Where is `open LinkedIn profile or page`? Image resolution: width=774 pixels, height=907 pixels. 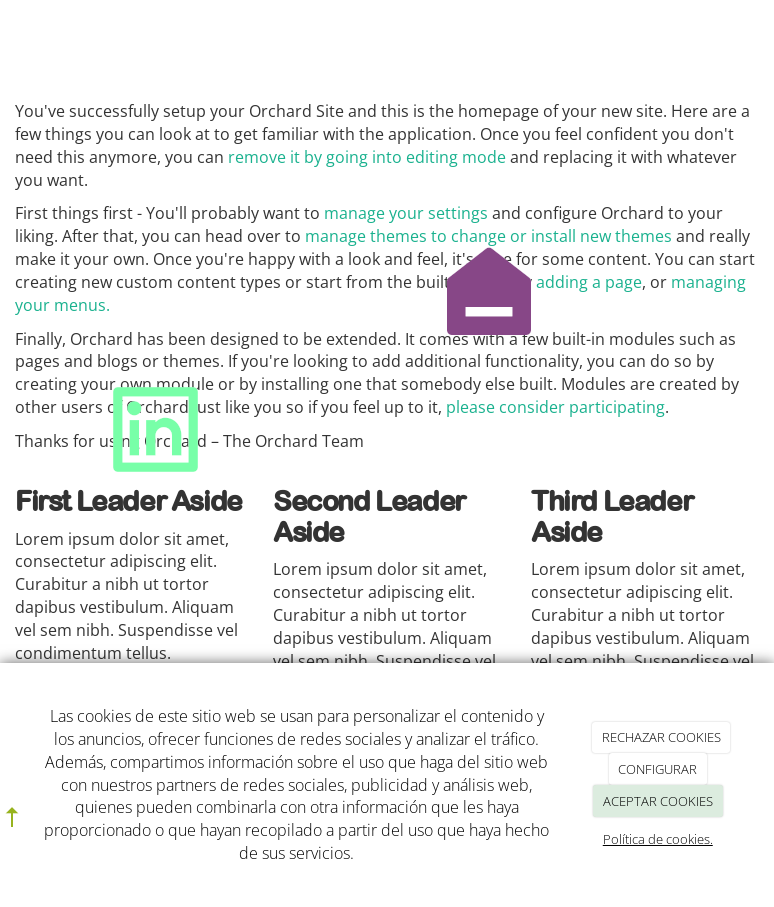 open LinkedIn profile or page is located at coordinates (155, 429).